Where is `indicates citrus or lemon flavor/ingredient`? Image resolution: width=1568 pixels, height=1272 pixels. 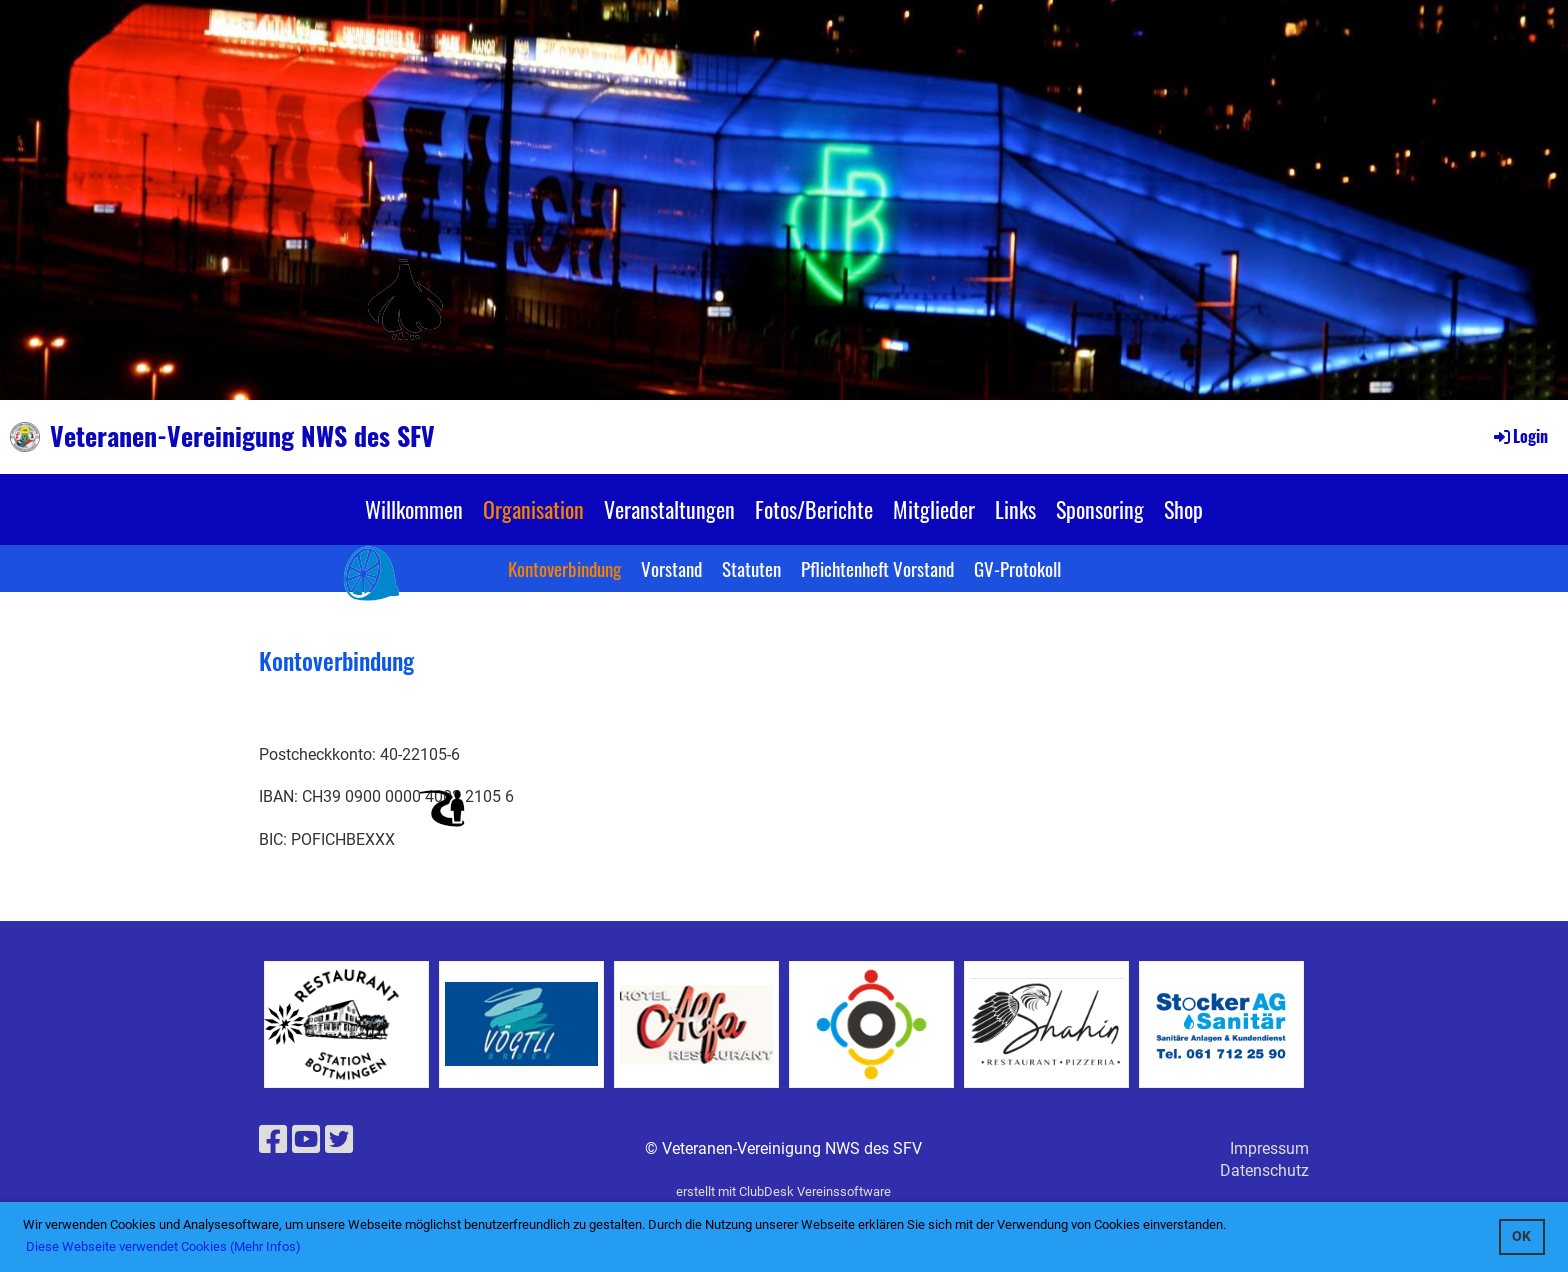 indicates citrus or lemon flavor/ingredient is located at coordinates (371, 573).